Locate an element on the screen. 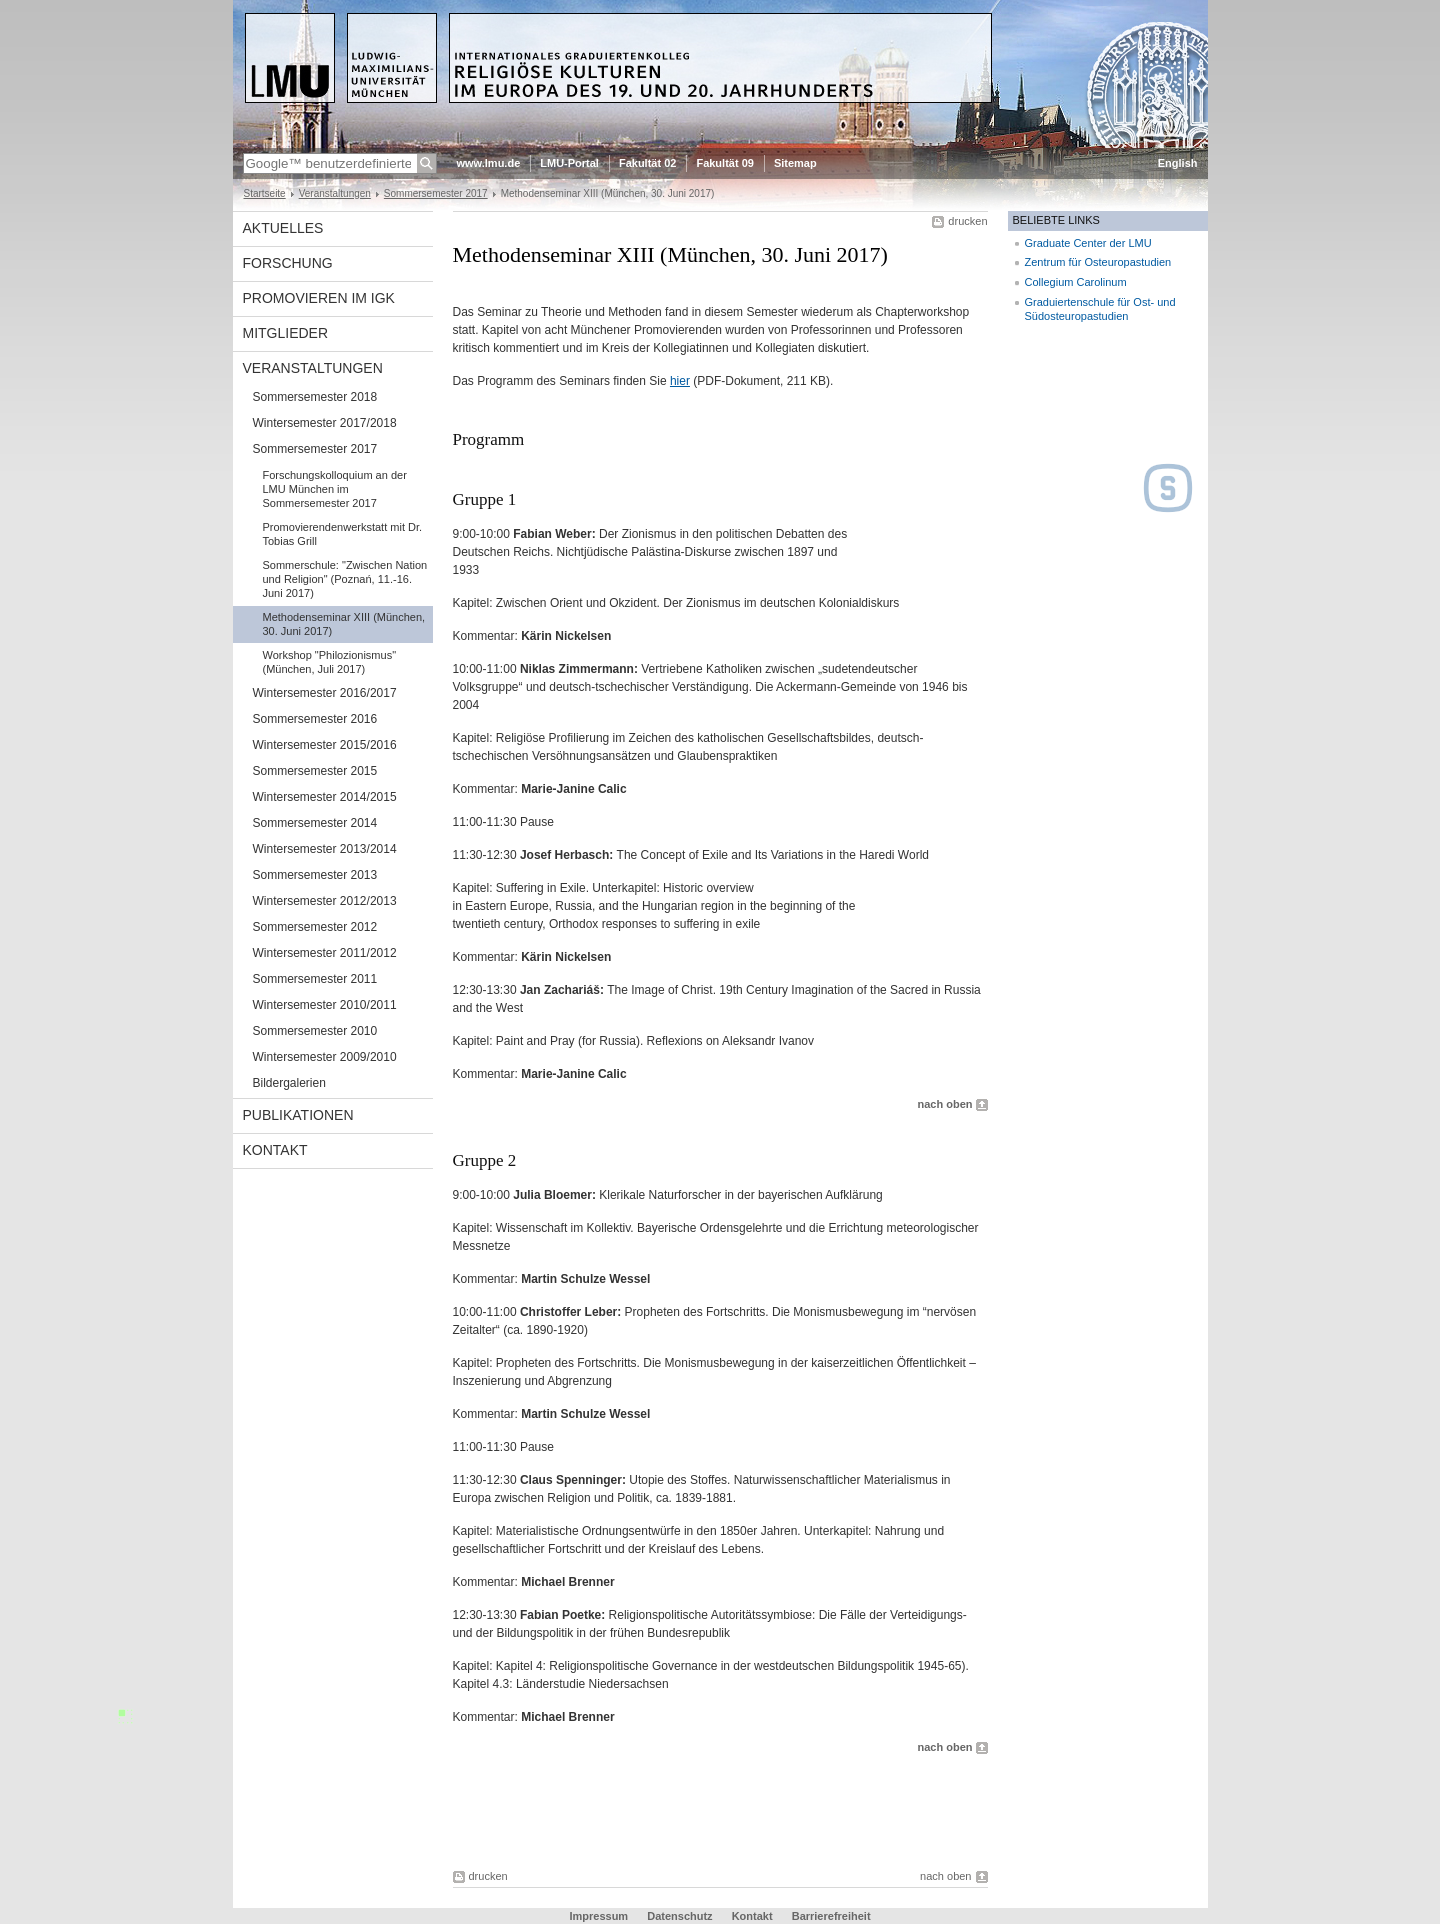 The image size is (1440, 1924). align content to top-left corner is located at coordinates (125, 1716).